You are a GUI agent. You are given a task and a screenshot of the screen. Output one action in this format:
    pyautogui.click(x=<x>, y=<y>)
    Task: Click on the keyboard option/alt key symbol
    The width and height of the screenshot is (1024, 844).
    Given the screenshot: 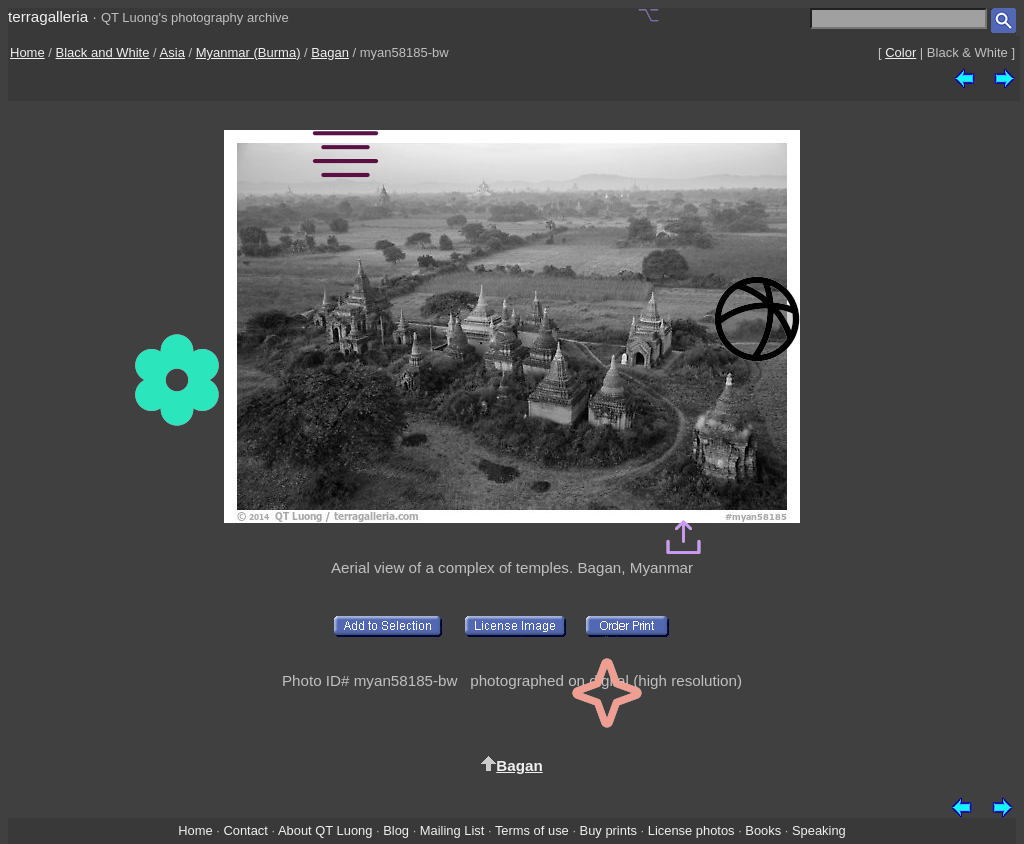 What is the action you would take?
    pyautogui.click(x=648, y=14)
    